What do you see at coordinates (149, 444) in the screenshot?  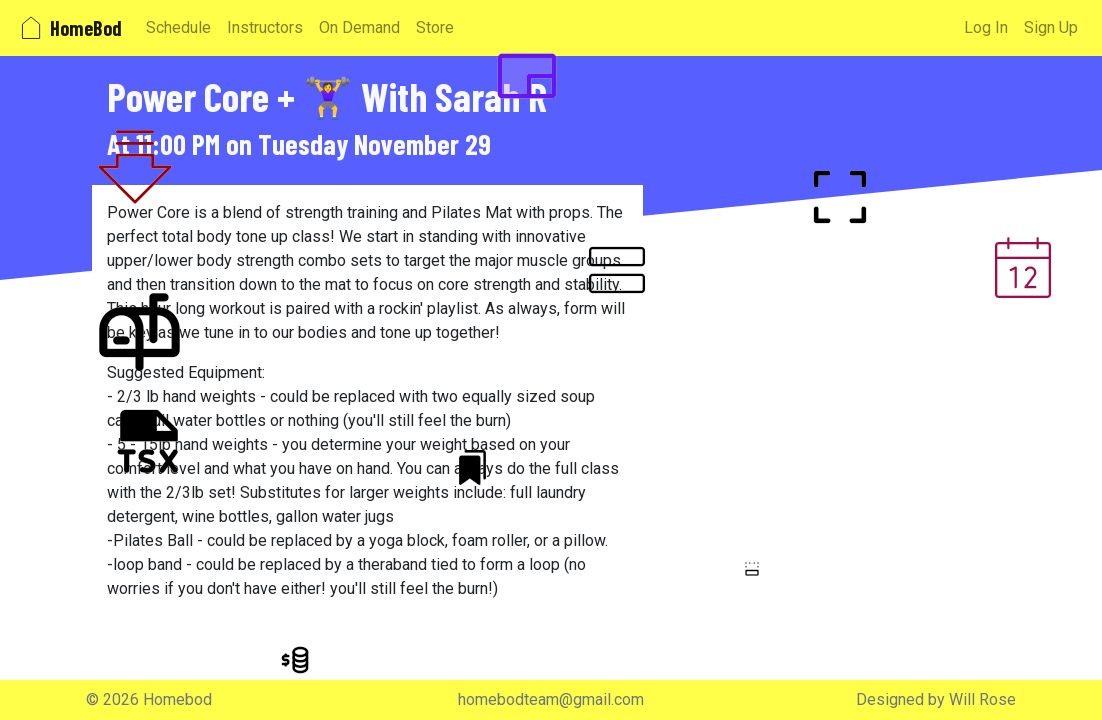 I see `open a TypeScript JSX file` at bounding box center [149, 444].